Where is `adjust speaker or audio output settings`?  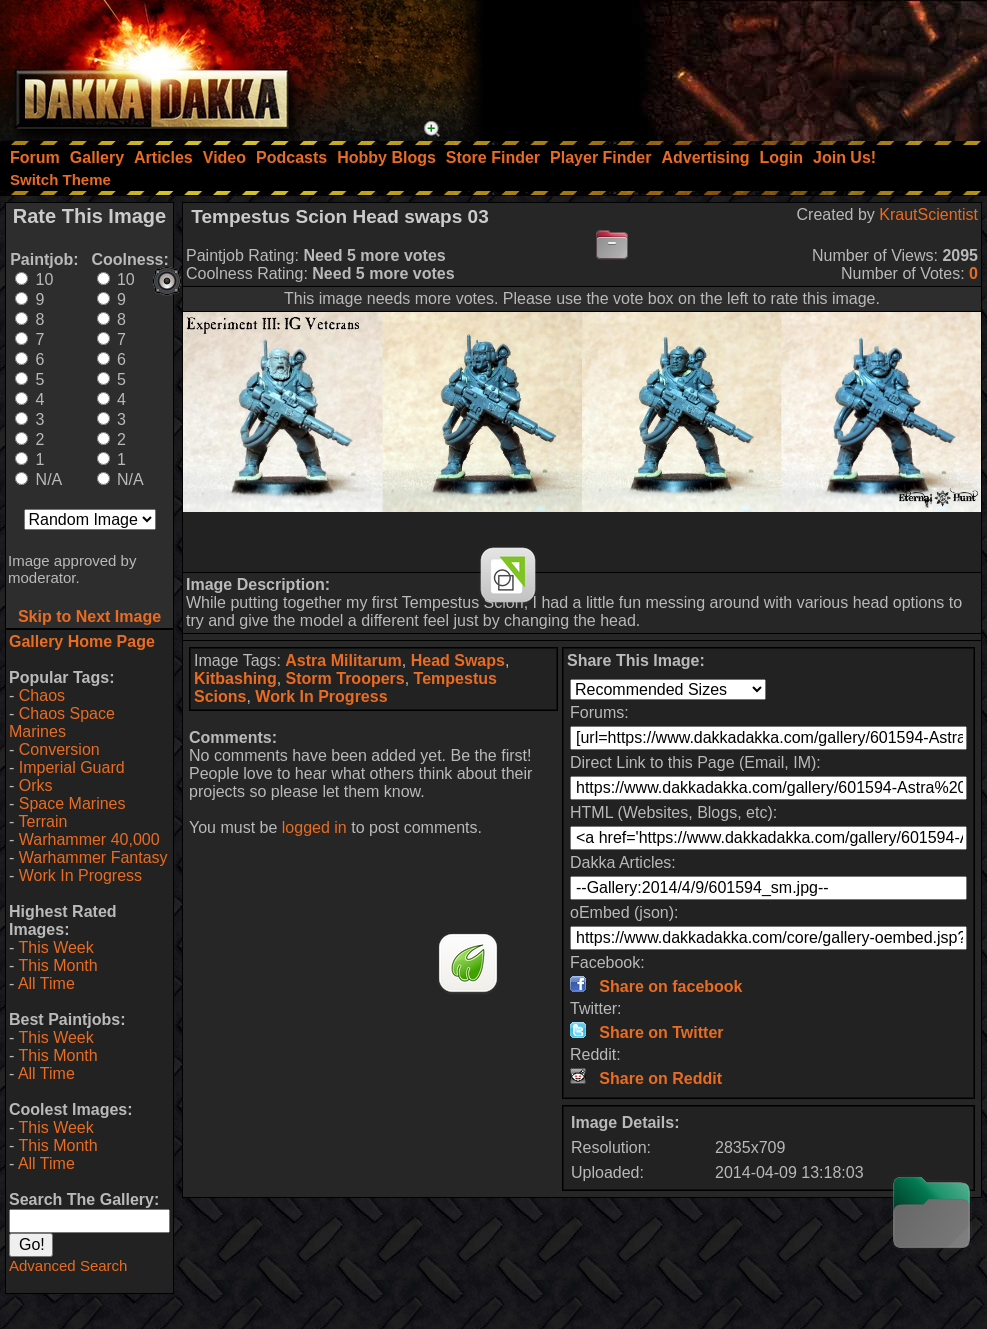 adjust speaker or audio output settings is located at coordinates (167, 281).